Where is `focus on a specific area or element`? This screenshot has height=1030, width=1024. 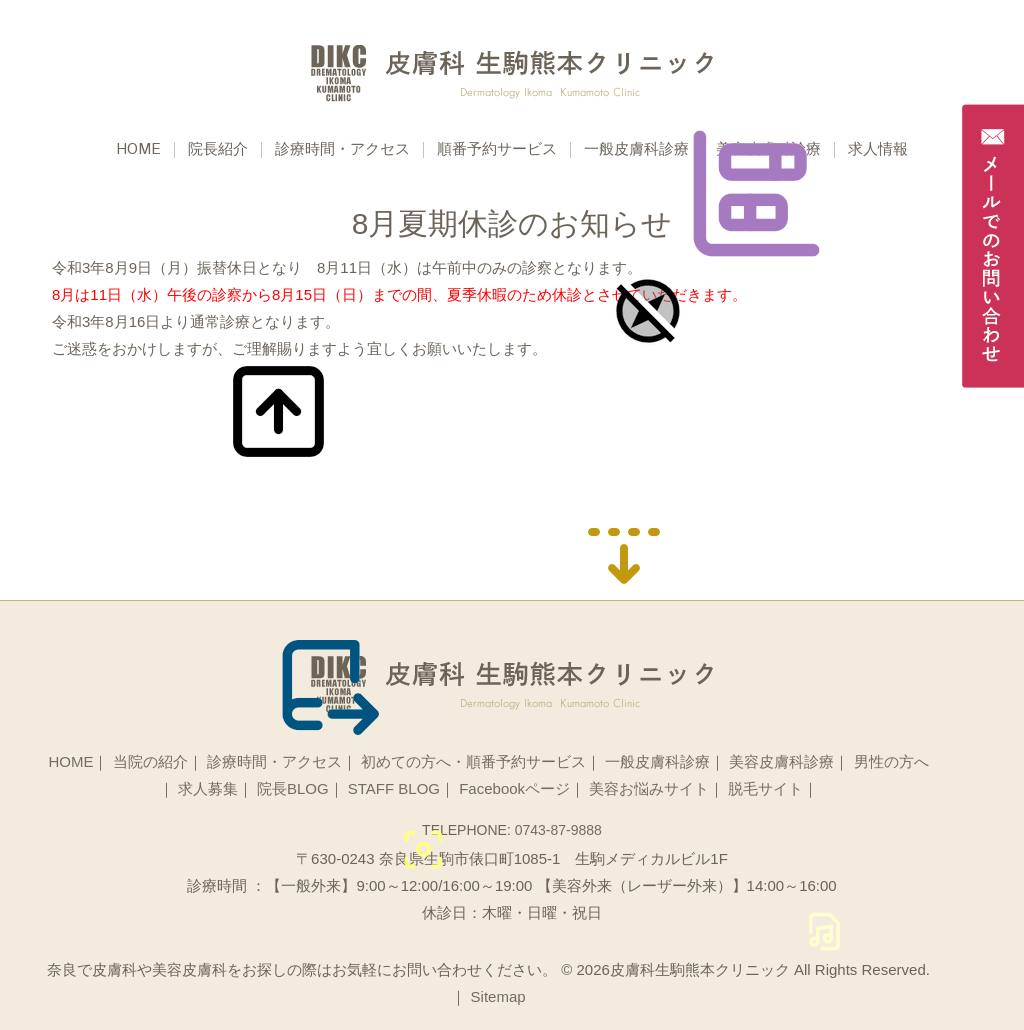
focus on a specific area or element is located at coordinates (423, 849).